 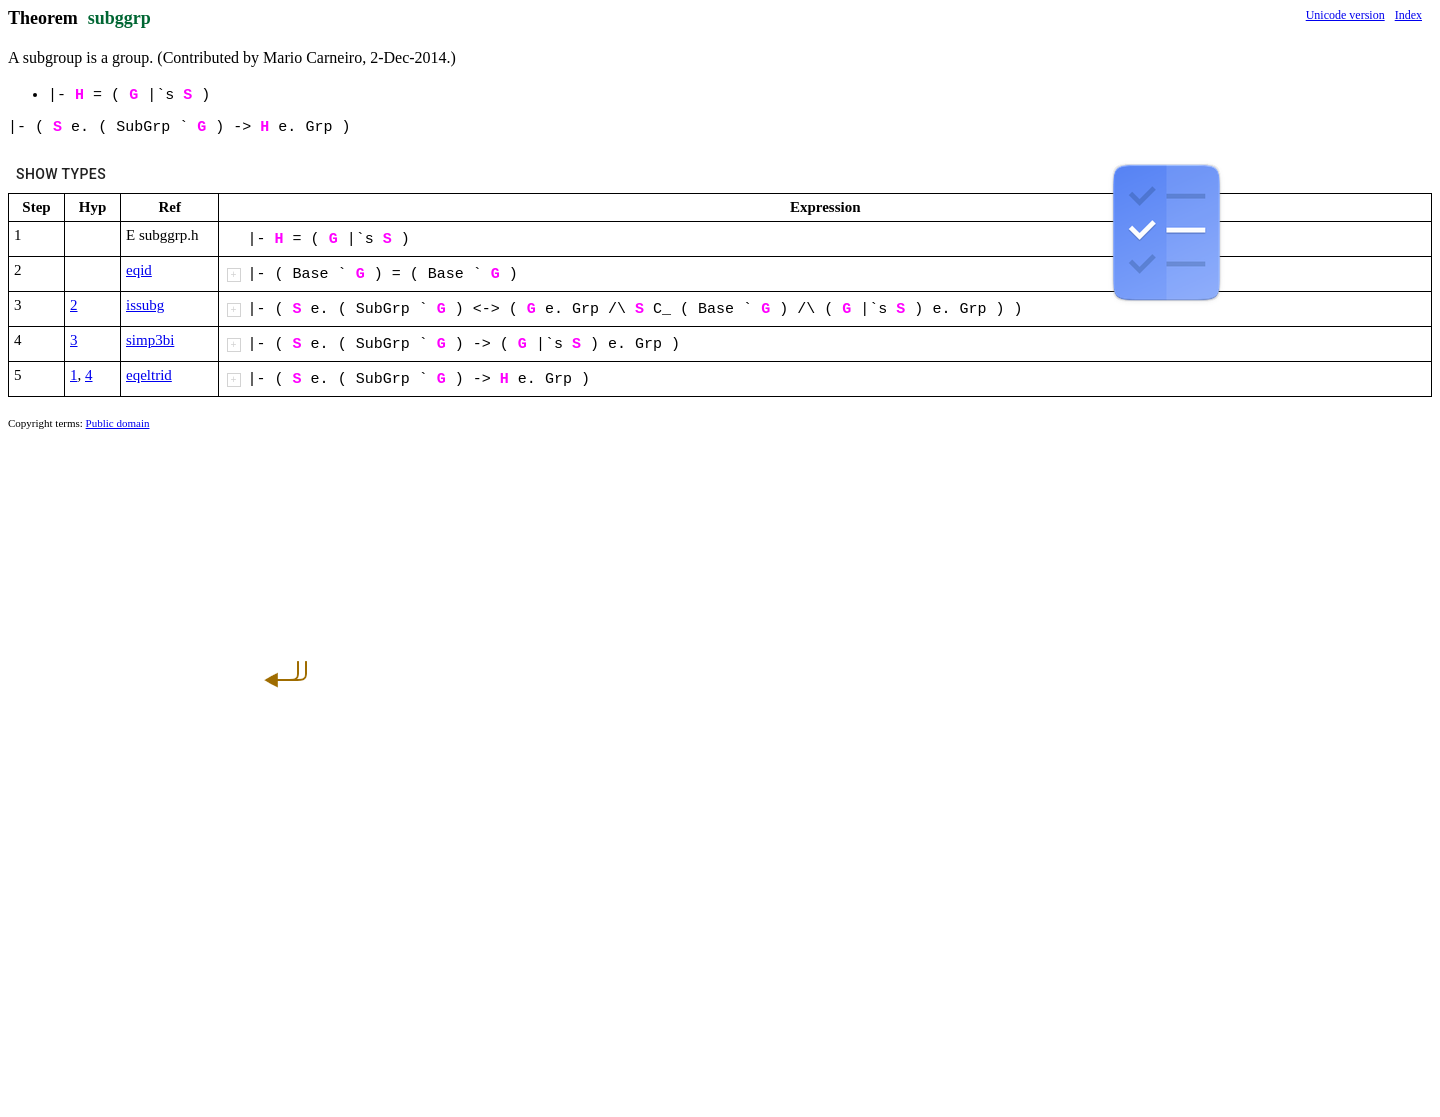 What do you see at coordinates (1166, 232) in the screenshot?
I see `open your bookmarks or saved items app` at bounding box center [1166, 232].